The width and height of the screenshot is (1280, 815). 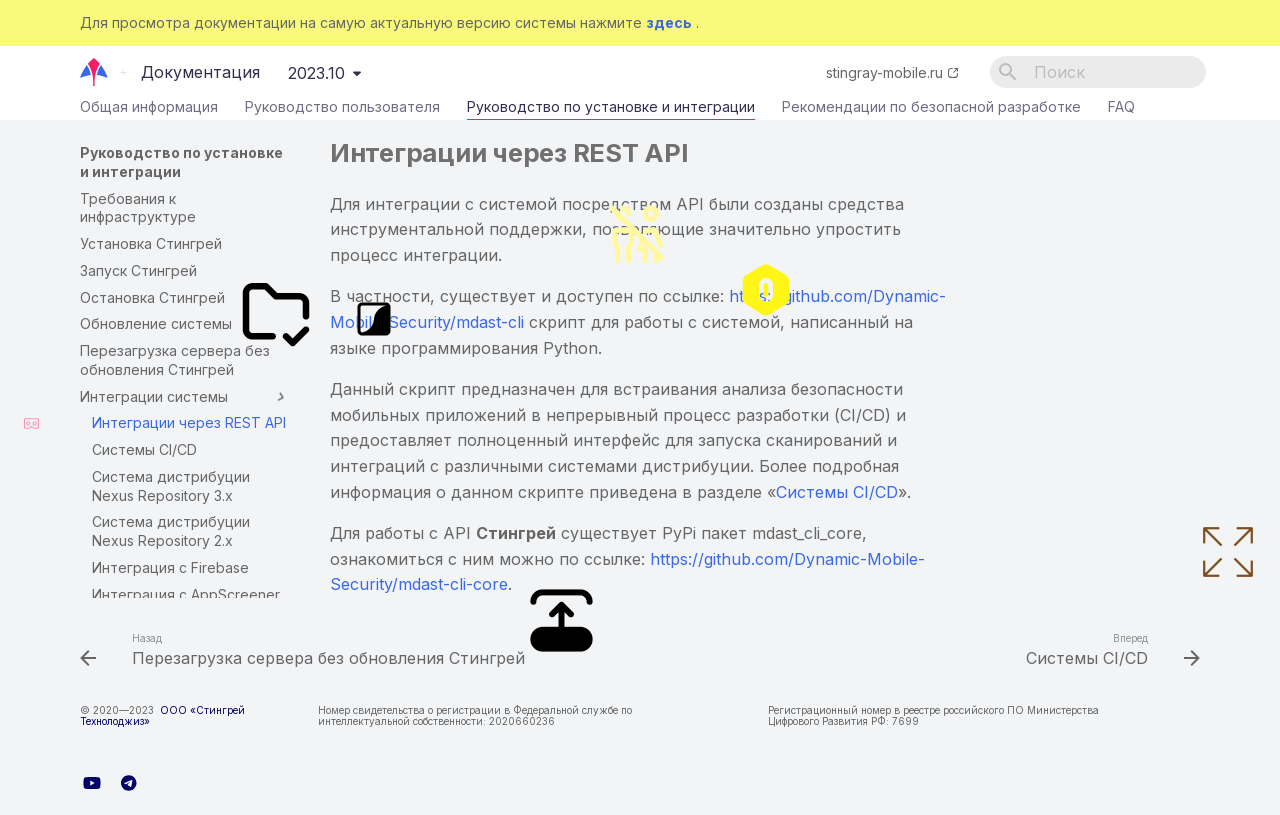 What do you see at coordinates (637, 233) in the screenshot?
I see `disable friends or social features` at bounding box center [637, 233].